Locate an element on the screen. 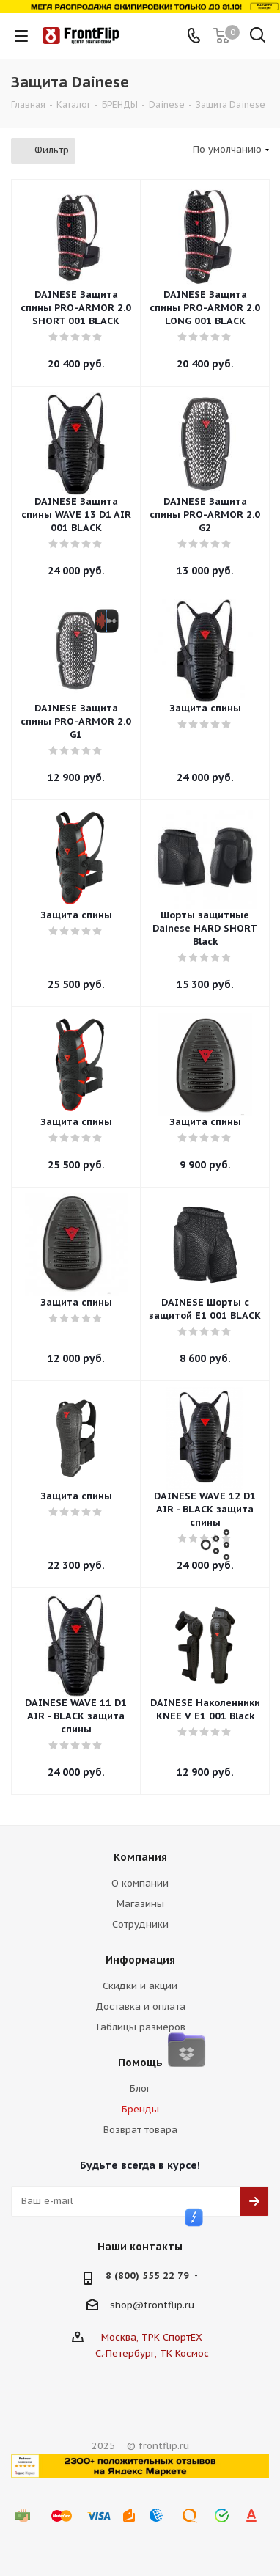  open the sound recorder app is located at coordinates (106, 621).